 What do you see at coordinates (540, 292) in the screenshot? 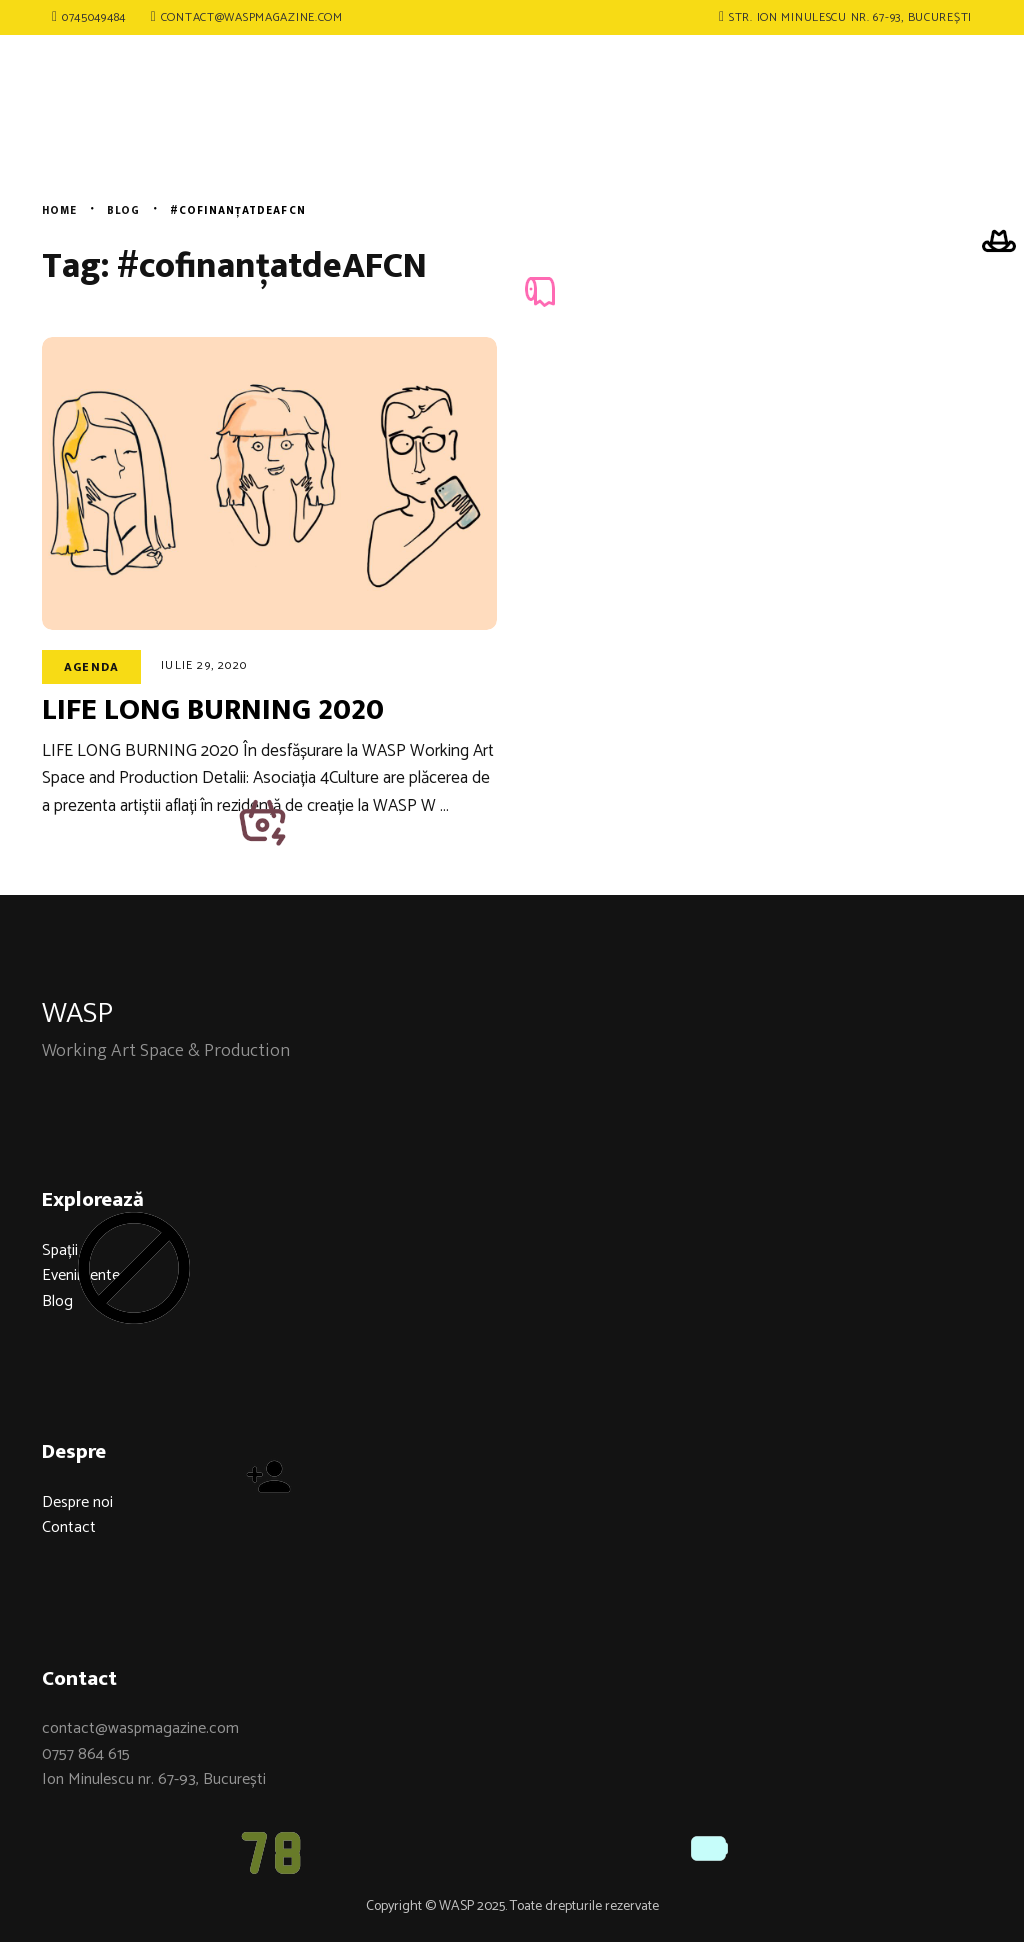
I see `indicates restroom or bathroom location` at bounding box center [540, 292].